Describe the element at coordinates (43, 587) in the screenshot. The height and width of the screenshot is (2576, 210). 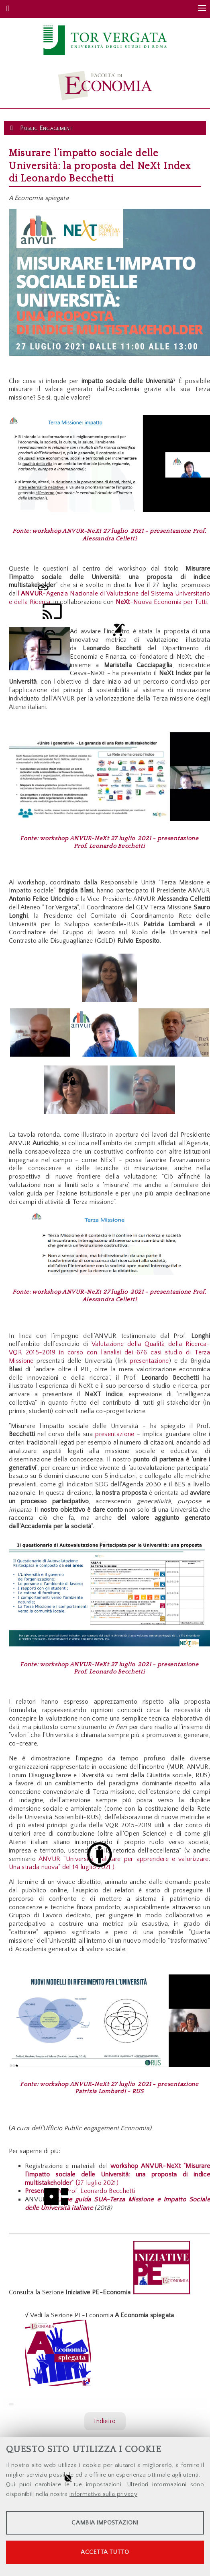
I see `copy or share a link` at that location.